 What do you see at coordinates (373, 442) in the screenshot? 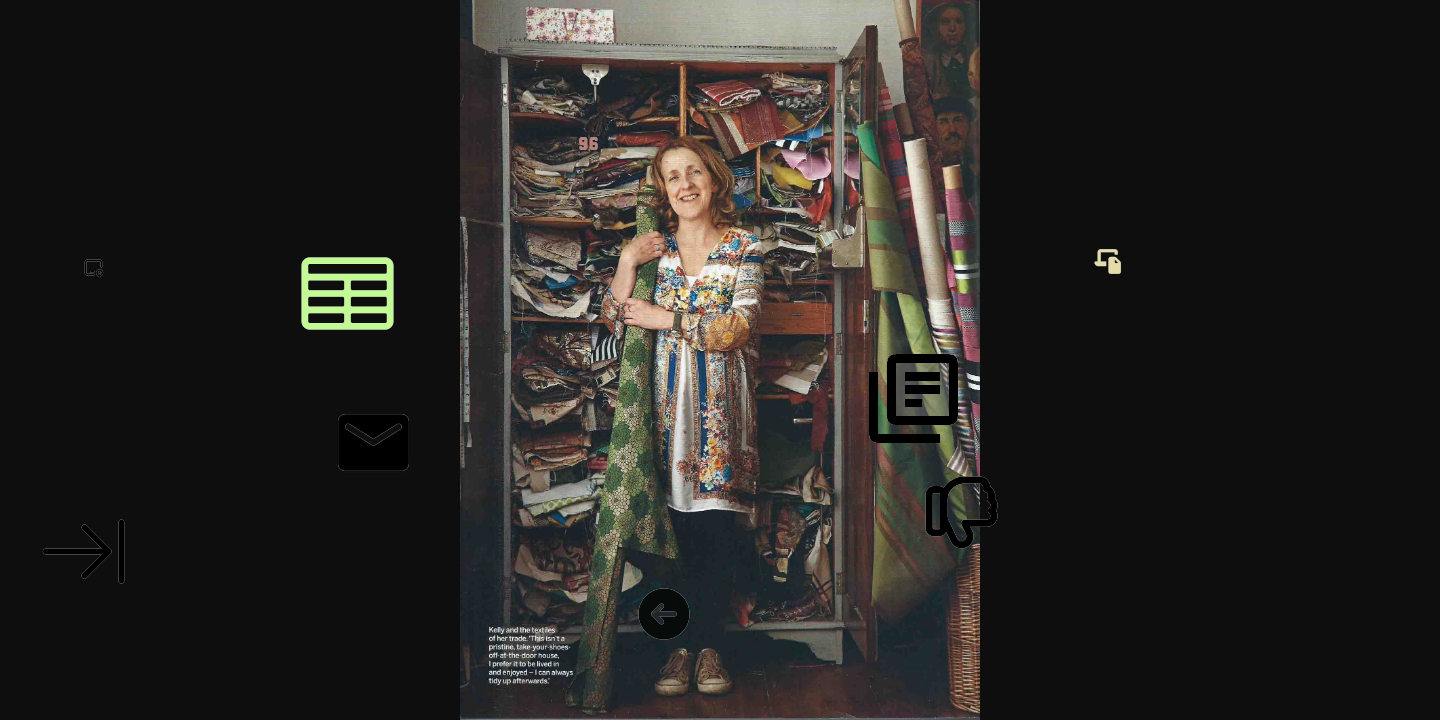
I see `open your email inbox` at bounding box center [373, 442].